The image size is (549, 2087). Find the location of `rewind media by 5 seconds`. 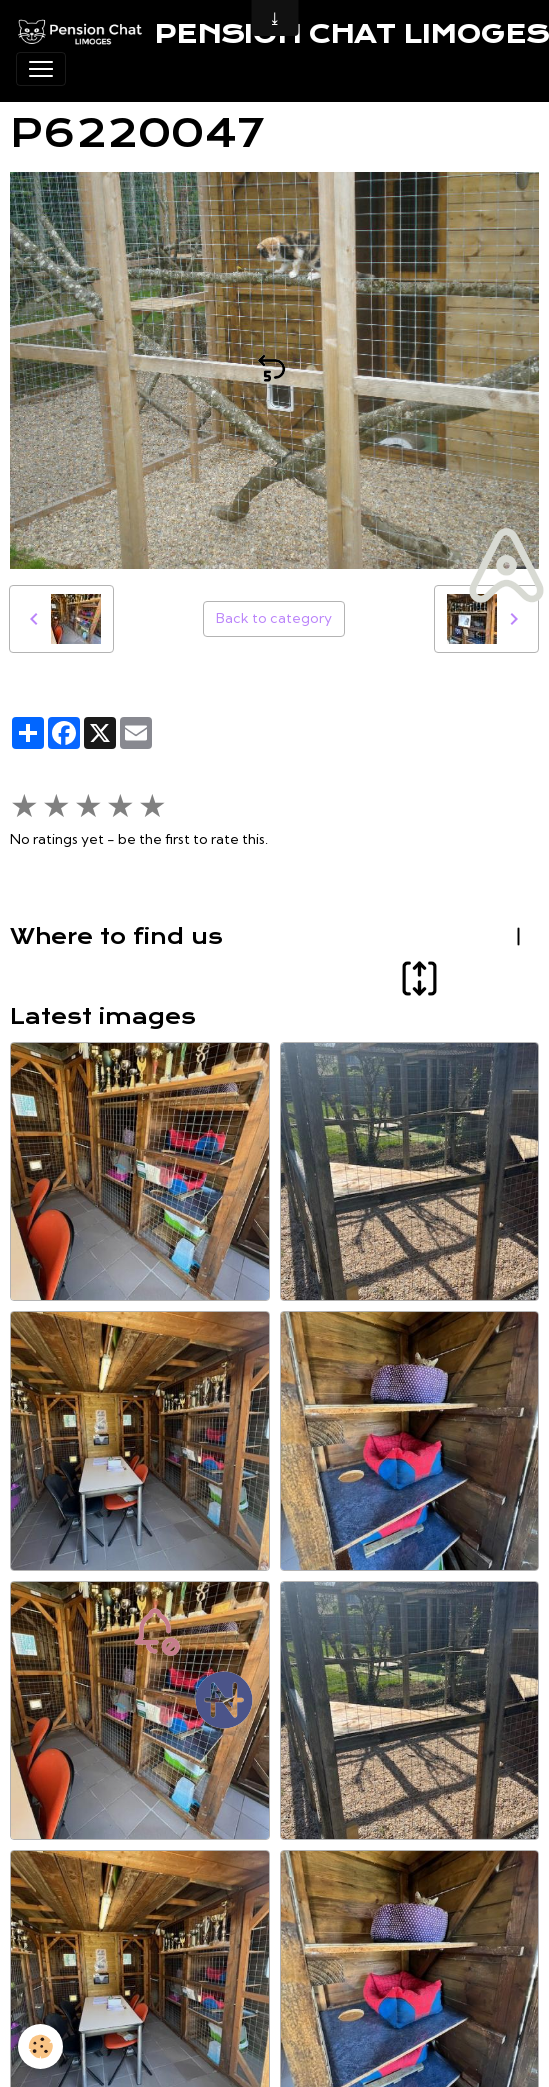

rewind media by 5 seconds is located at coordinates (271, 369).